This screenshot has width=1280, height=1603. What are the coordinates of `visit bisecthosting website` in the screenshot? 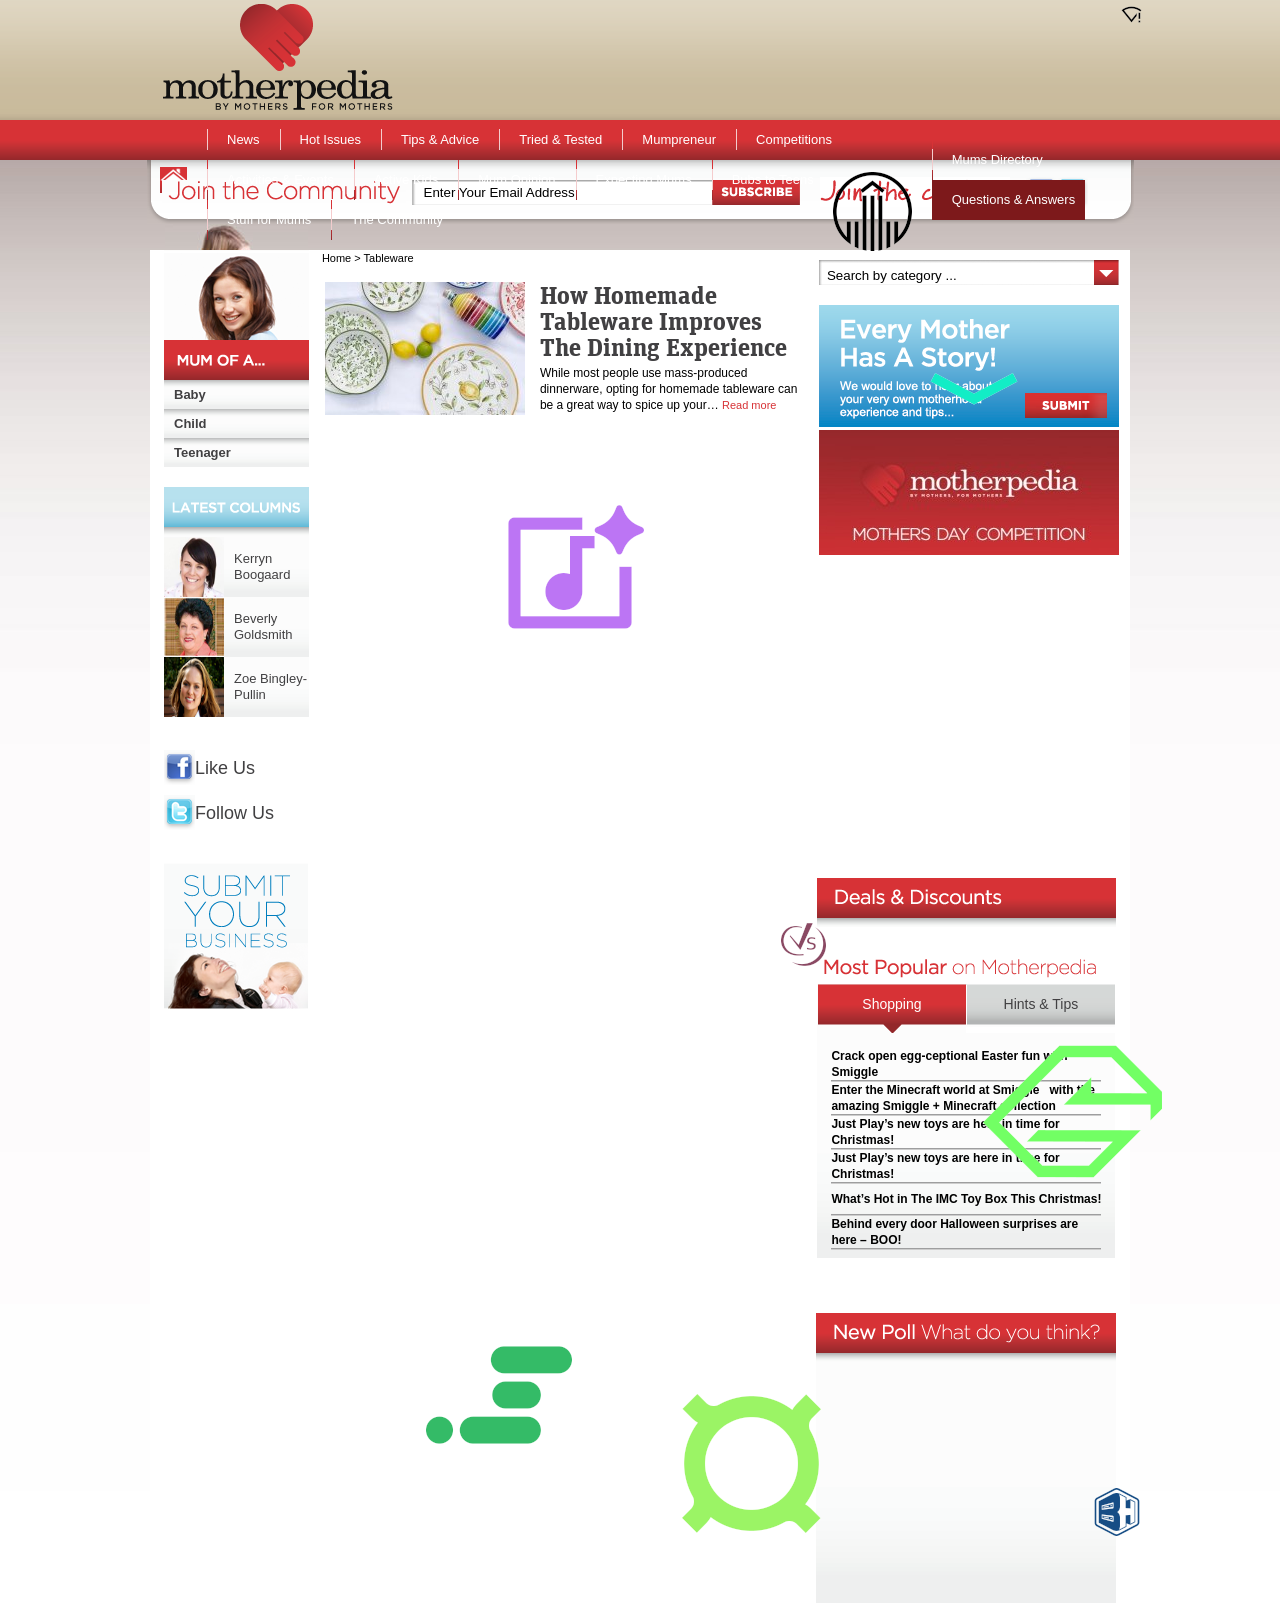 It's located at (1117, 1512).